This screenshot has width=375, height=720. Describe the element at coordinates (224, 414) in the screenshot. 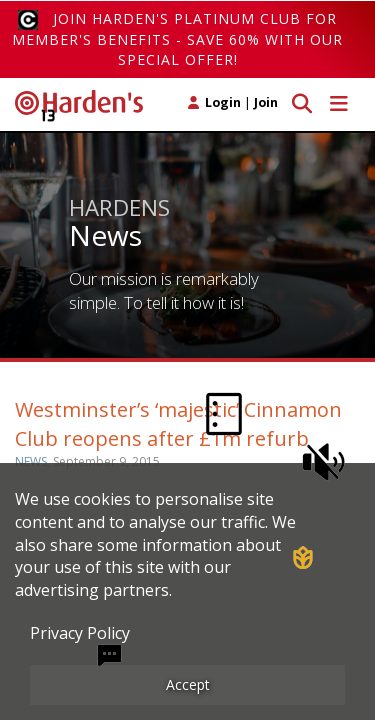

I see `view screenplay or script documents` at that location.